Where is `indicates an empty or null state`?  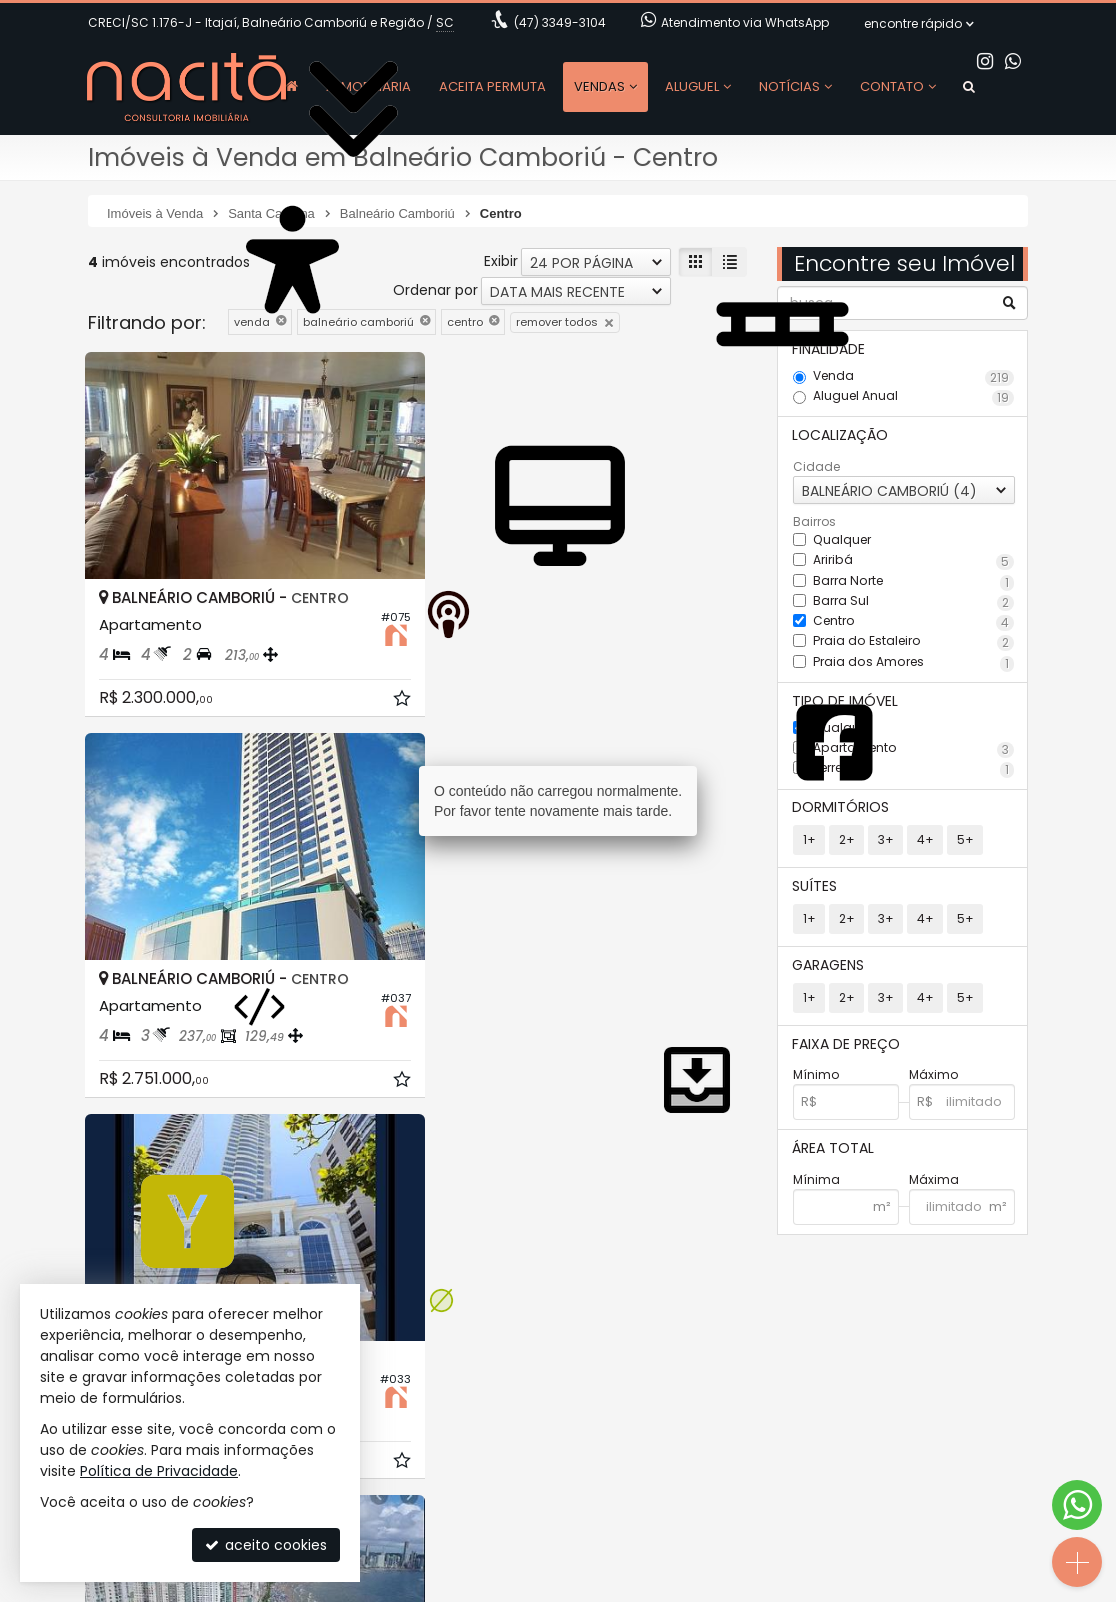
indicates an empty or null state is located at coordinates (441, 1300).